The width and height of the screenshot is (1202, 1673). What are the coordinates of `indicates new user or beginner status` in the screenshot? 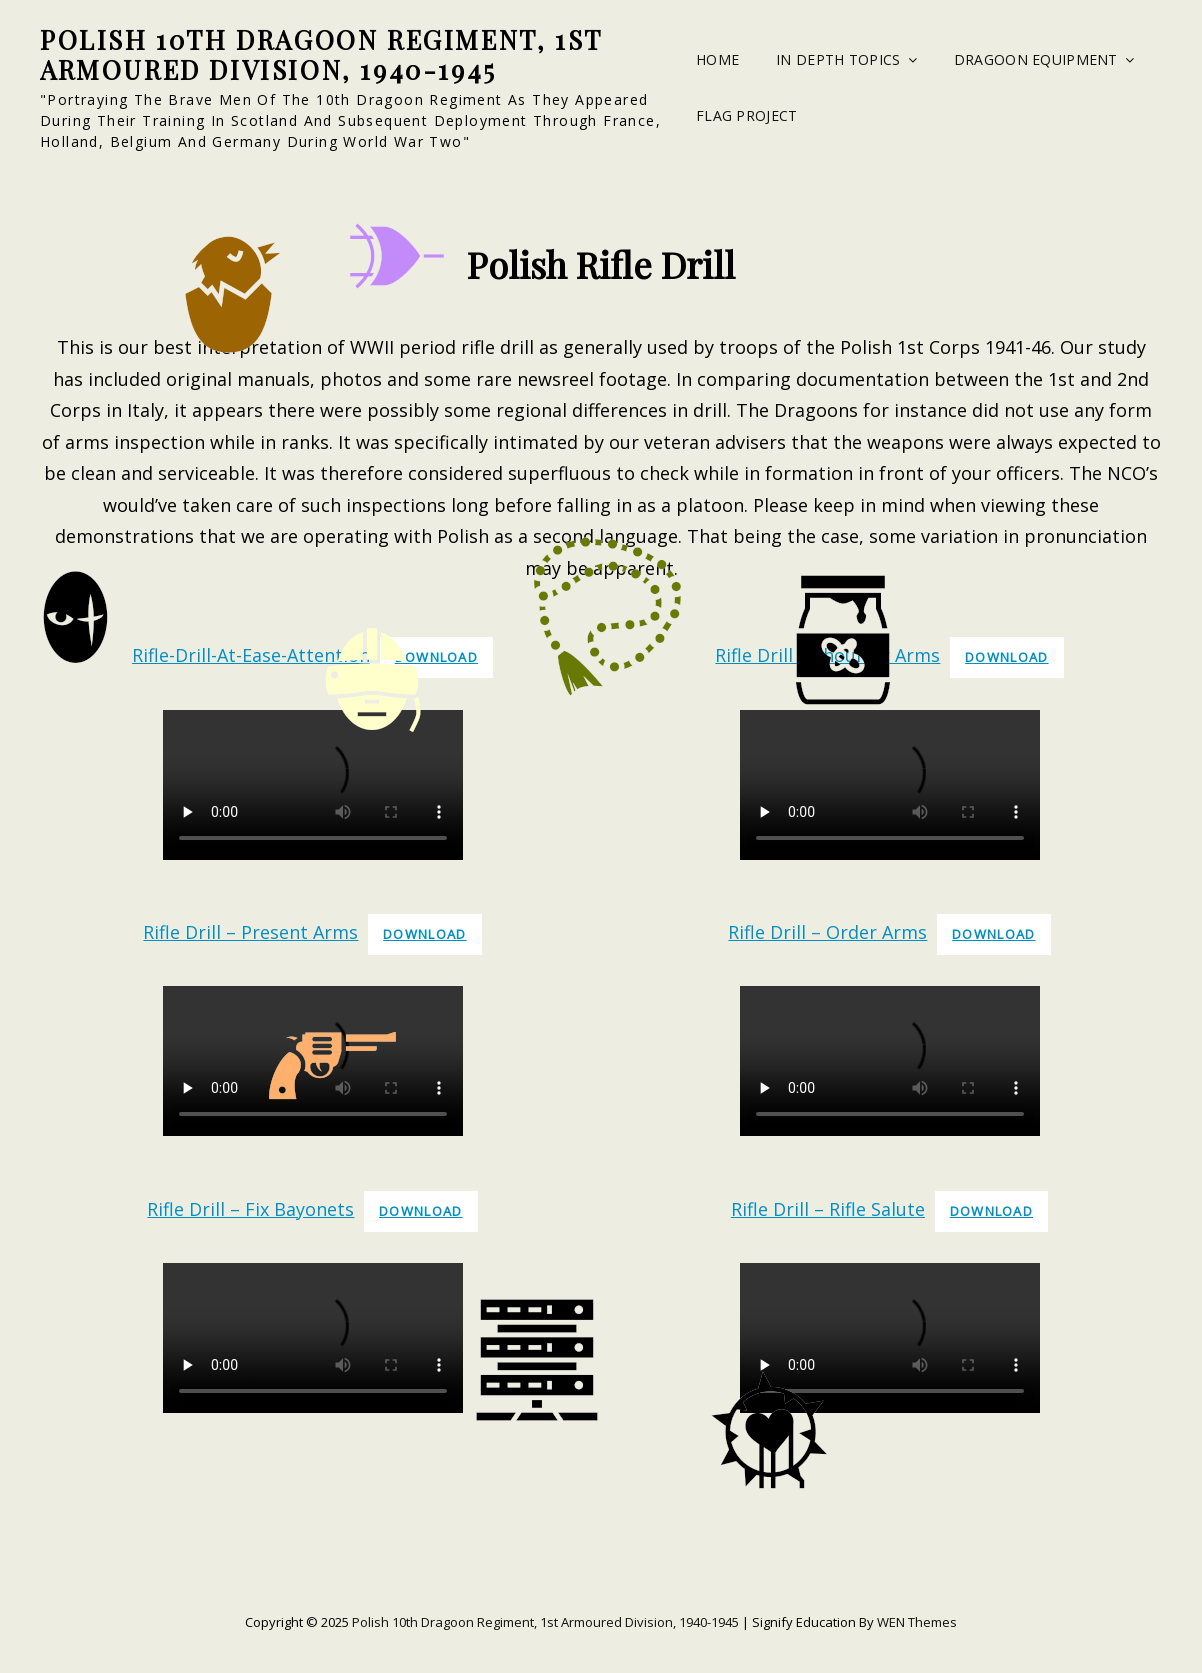 It's located at (228, 292).